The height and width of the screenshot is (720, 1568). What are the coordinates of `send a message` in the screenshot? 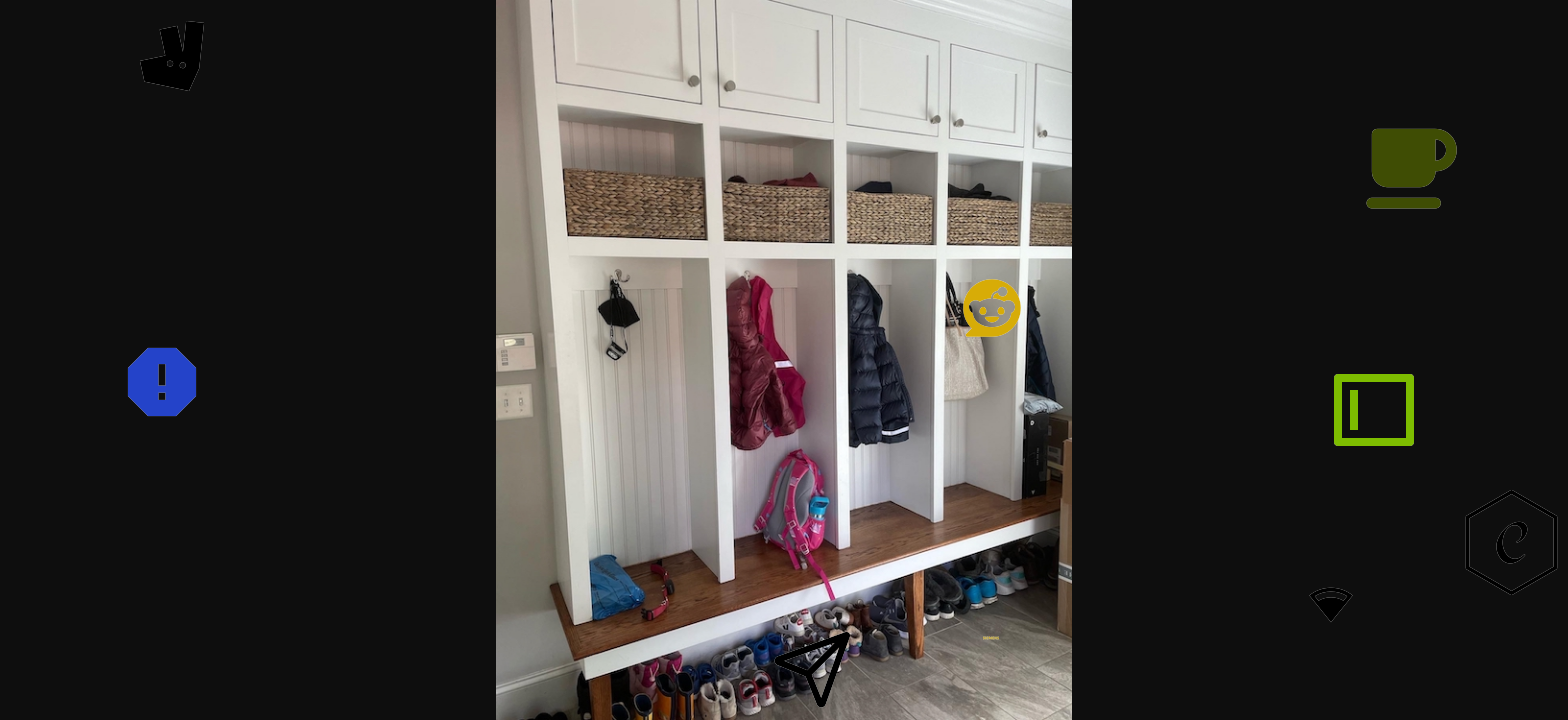 It's located at (811, 670).